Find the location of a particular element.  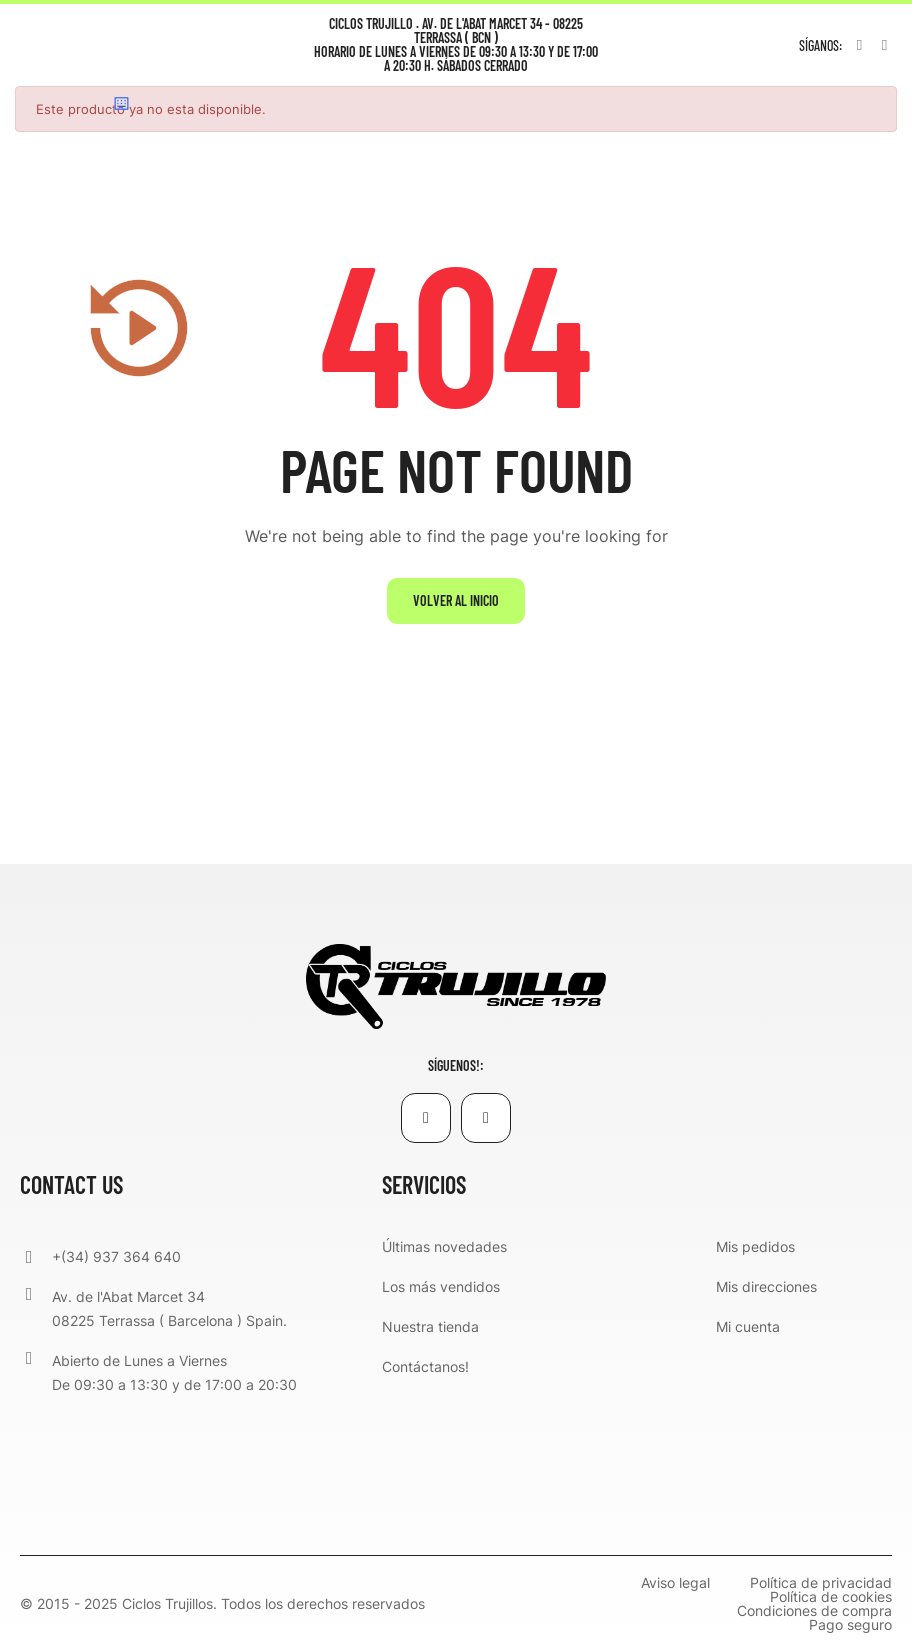

view memories or flashback content is located at coordinates (139, 328).